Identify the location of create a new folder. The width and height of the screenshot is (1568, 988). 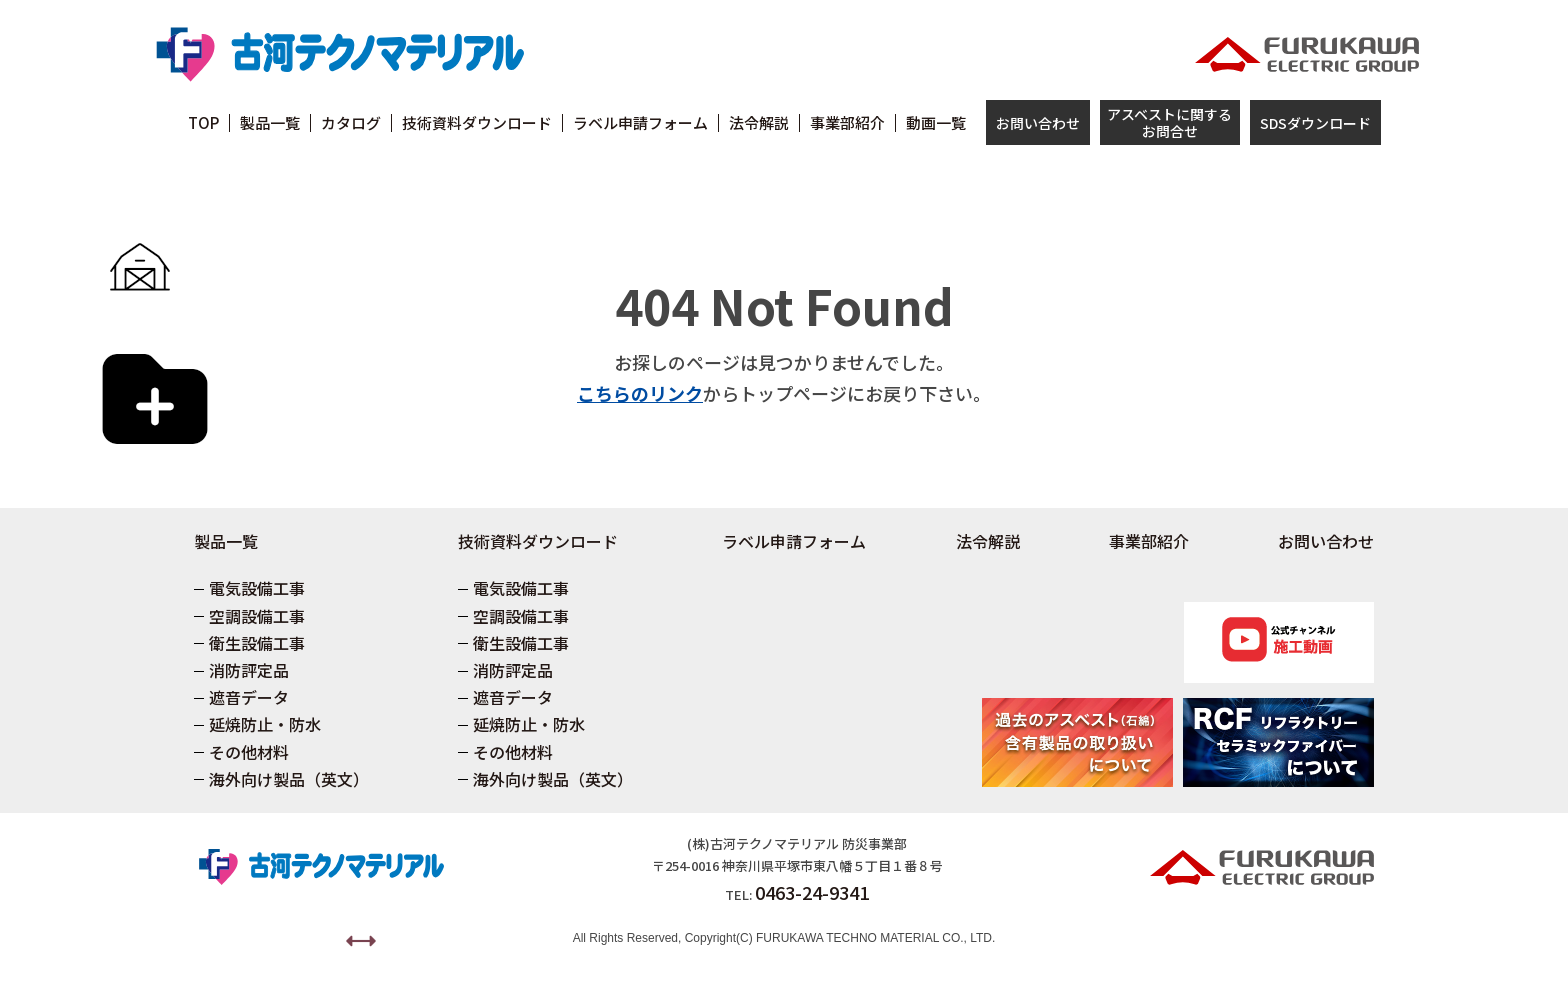
(155, 399).